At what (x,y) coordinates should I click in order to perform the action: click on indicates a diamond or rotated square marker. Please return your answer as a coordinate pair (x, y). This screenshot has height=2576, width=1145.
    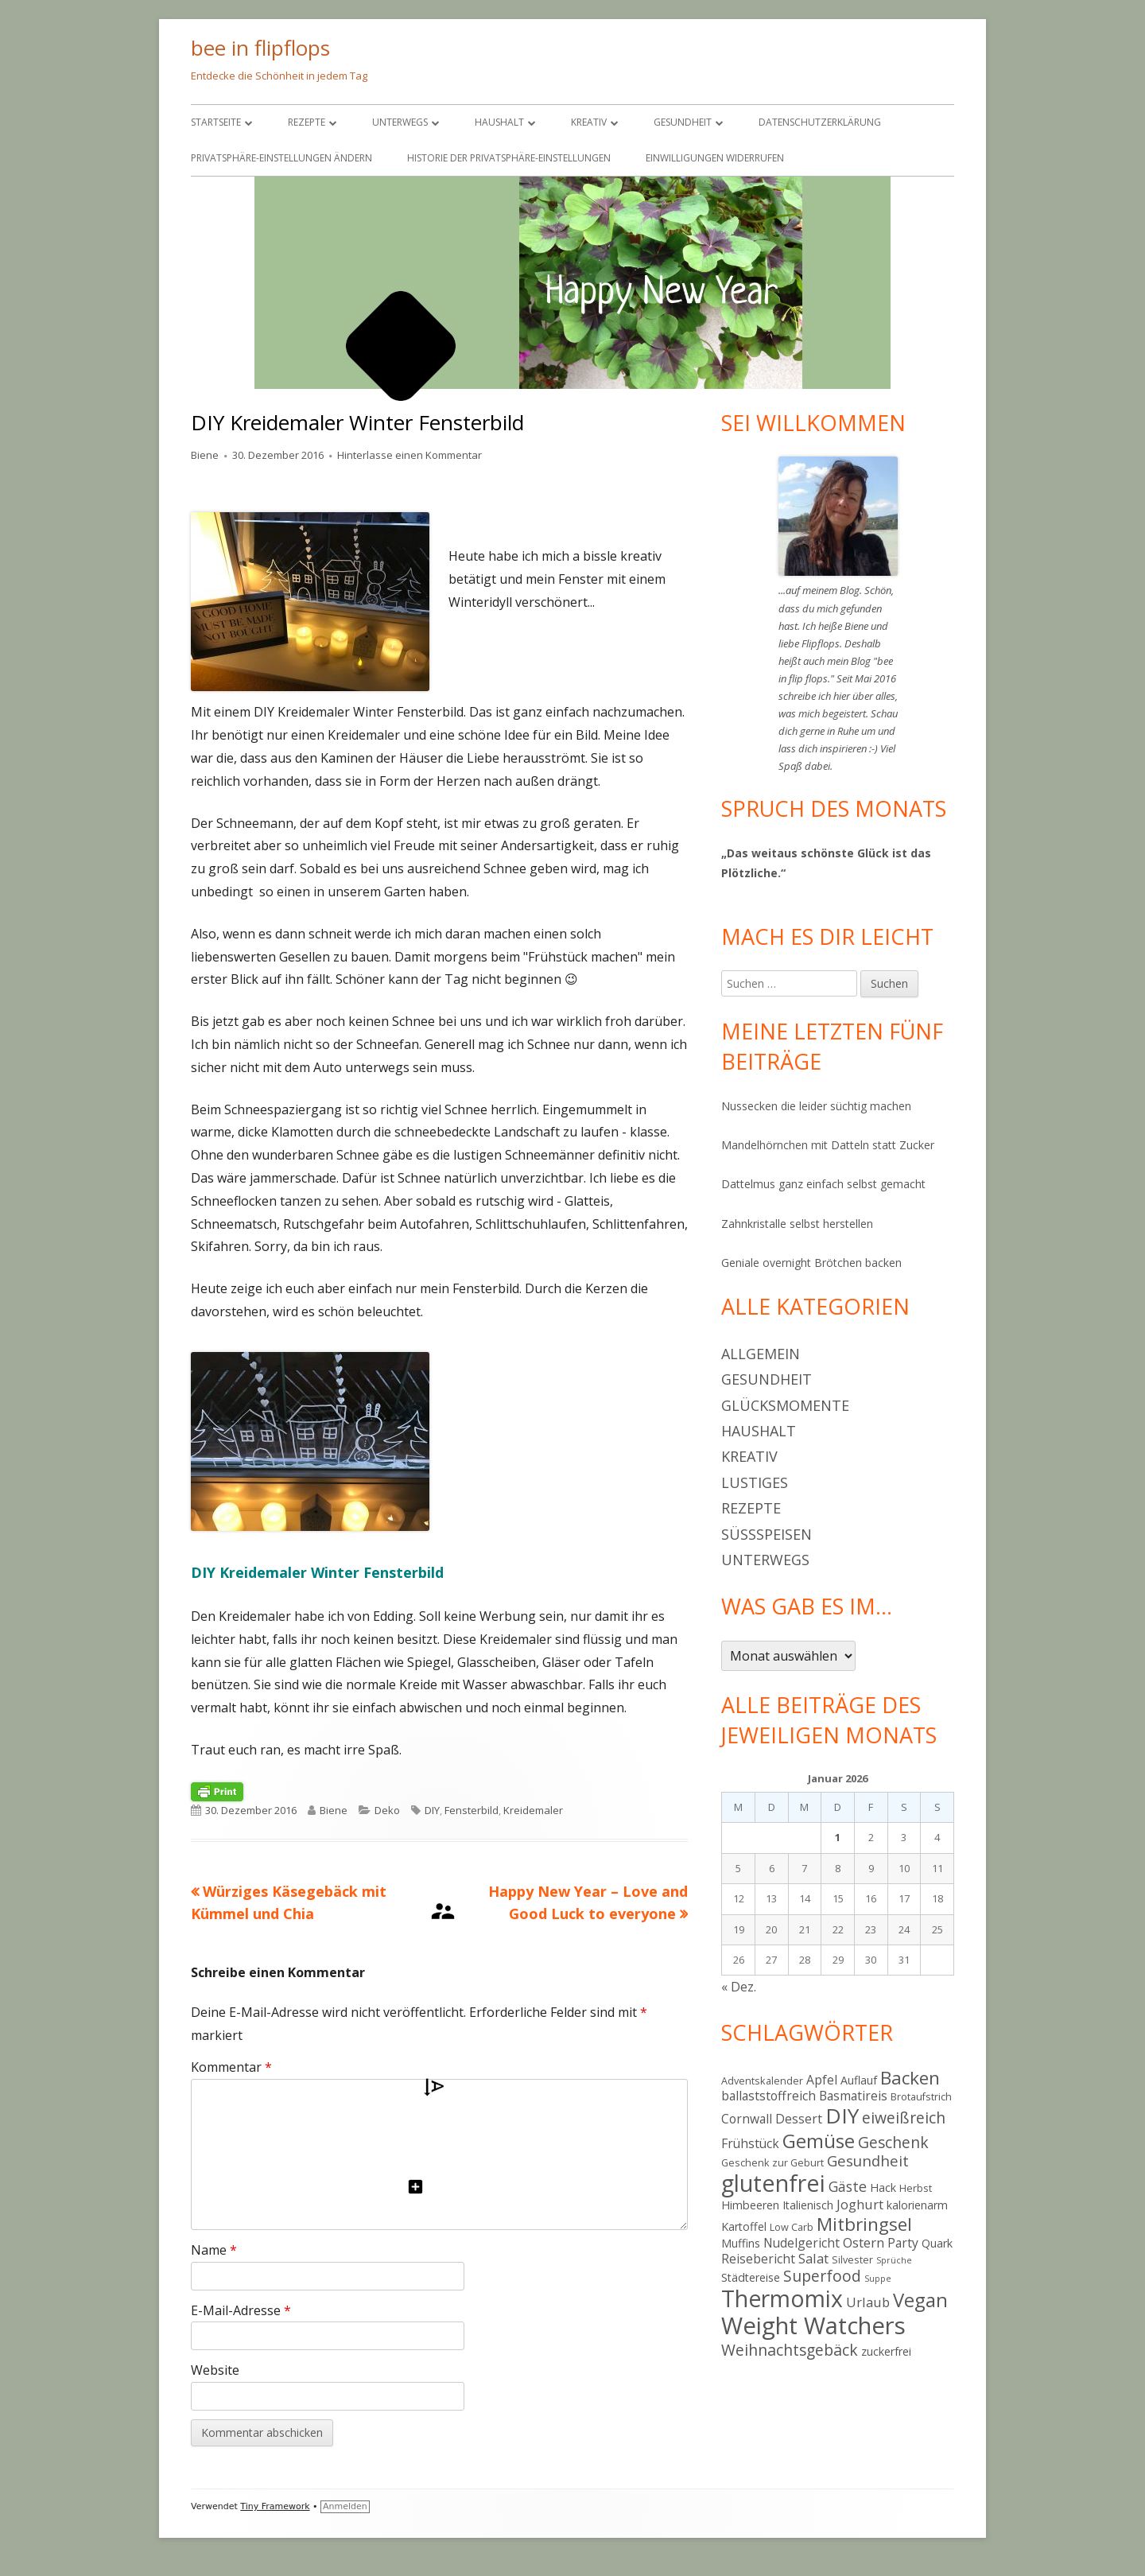
    Looking at the image, I should click on (401, 346).